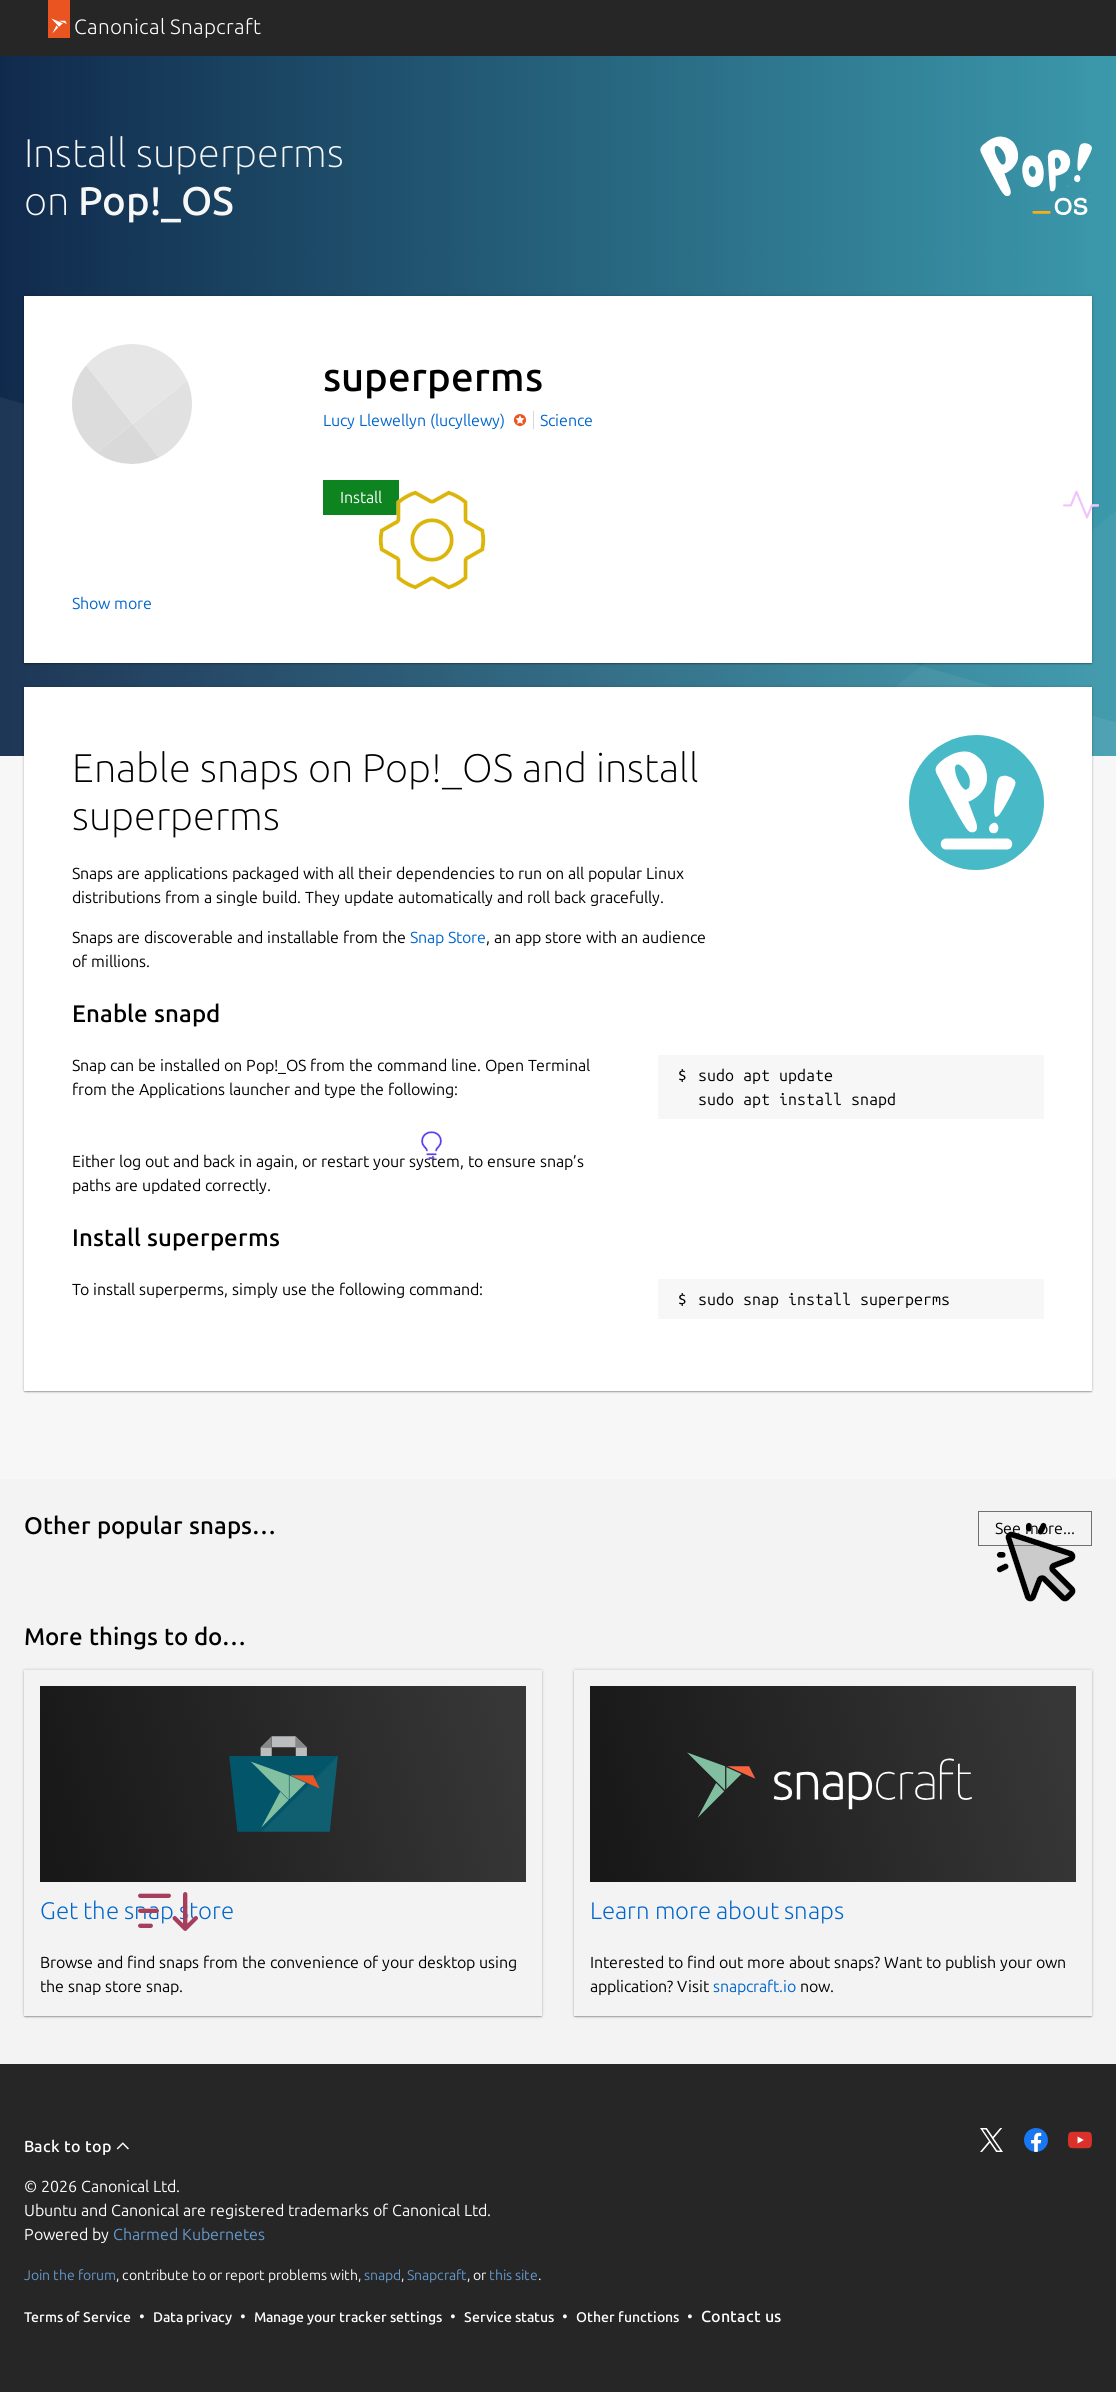 This screenshot has height=2392, width=1116. What do you see at coordinates (1040, 1566) in the screenshot?
I see `click or tap to interact` at bounding box center [1040, 1566].